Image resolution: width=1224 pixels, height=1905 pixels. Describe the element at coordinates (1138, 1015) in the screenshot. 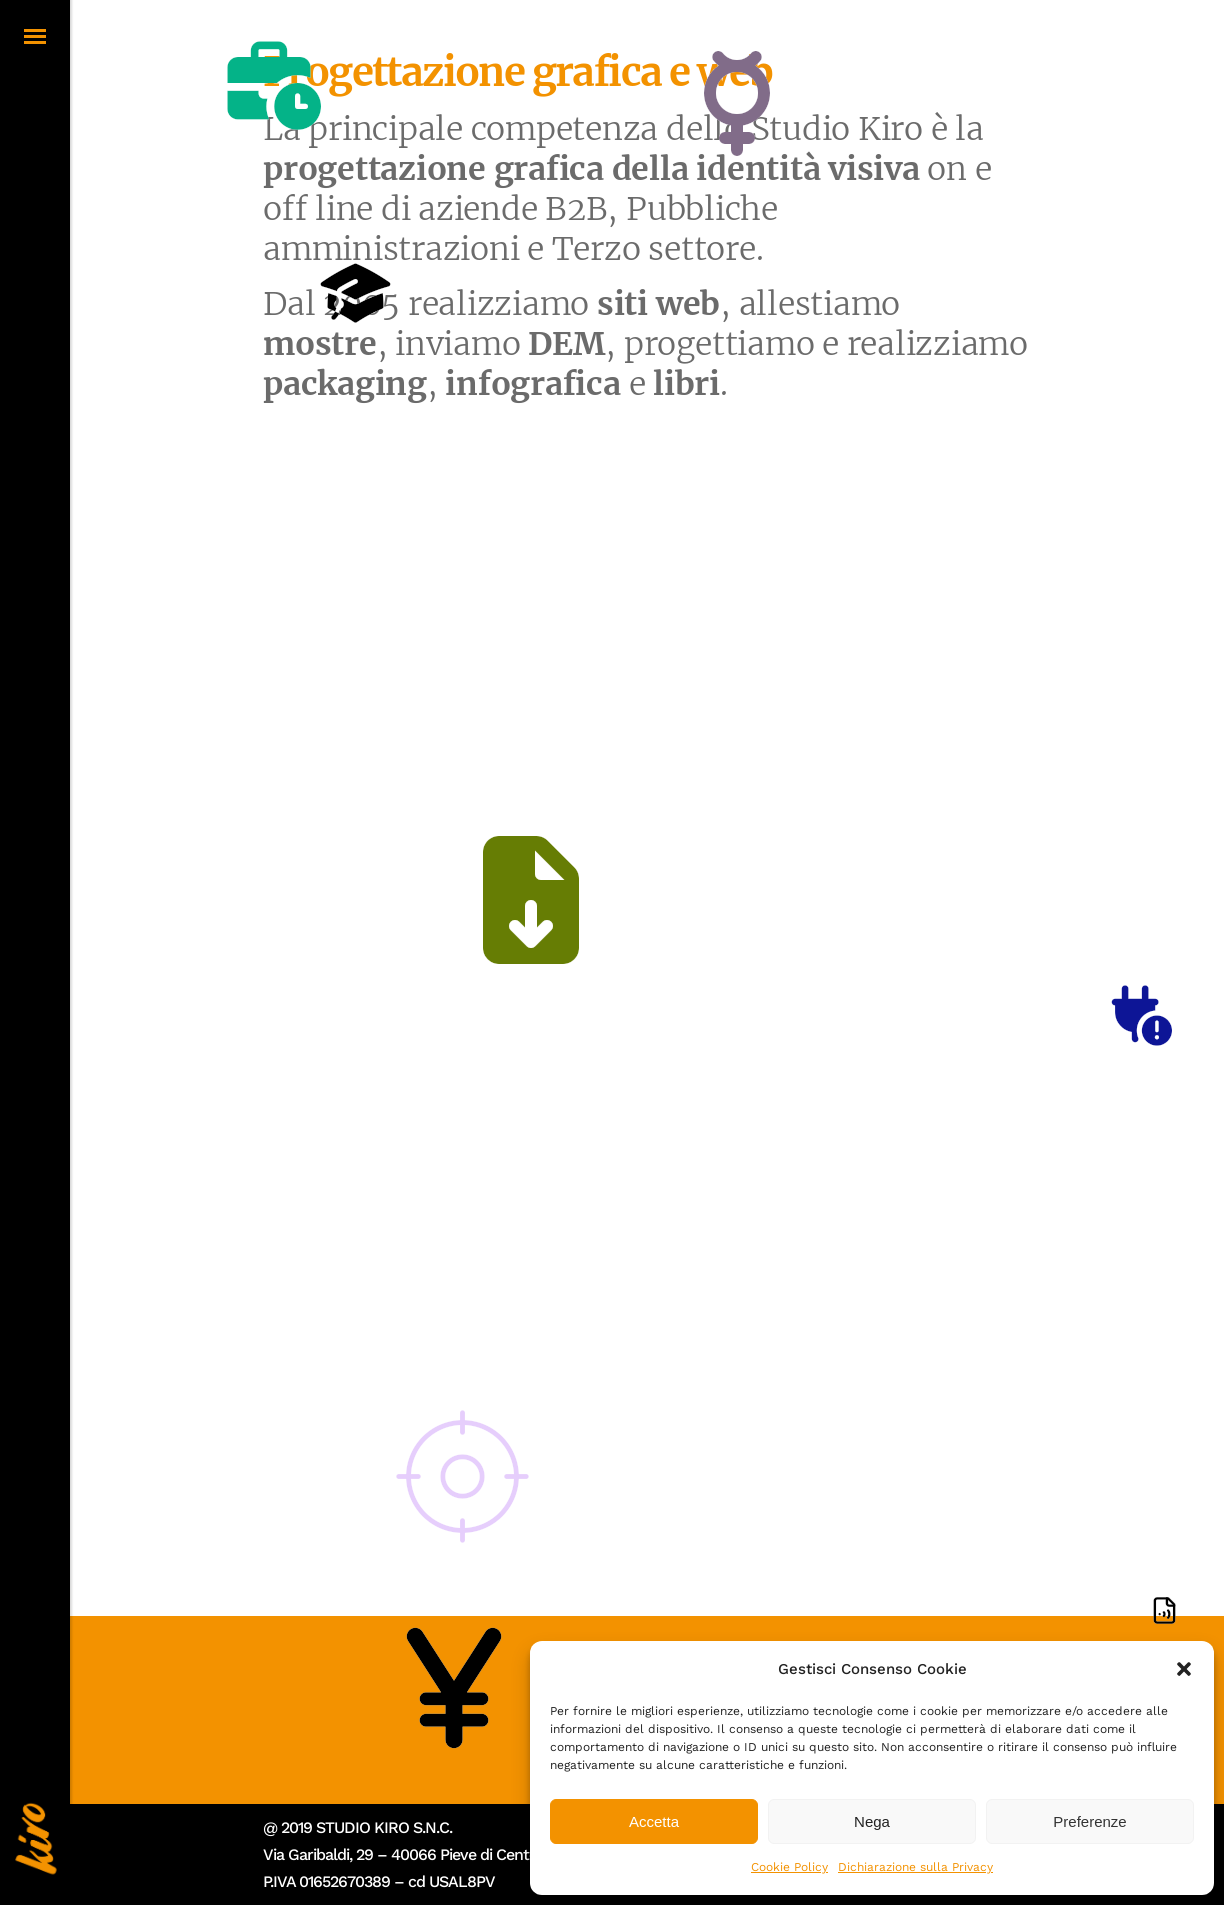

I see `indicates a power connection error or issue` at that location.